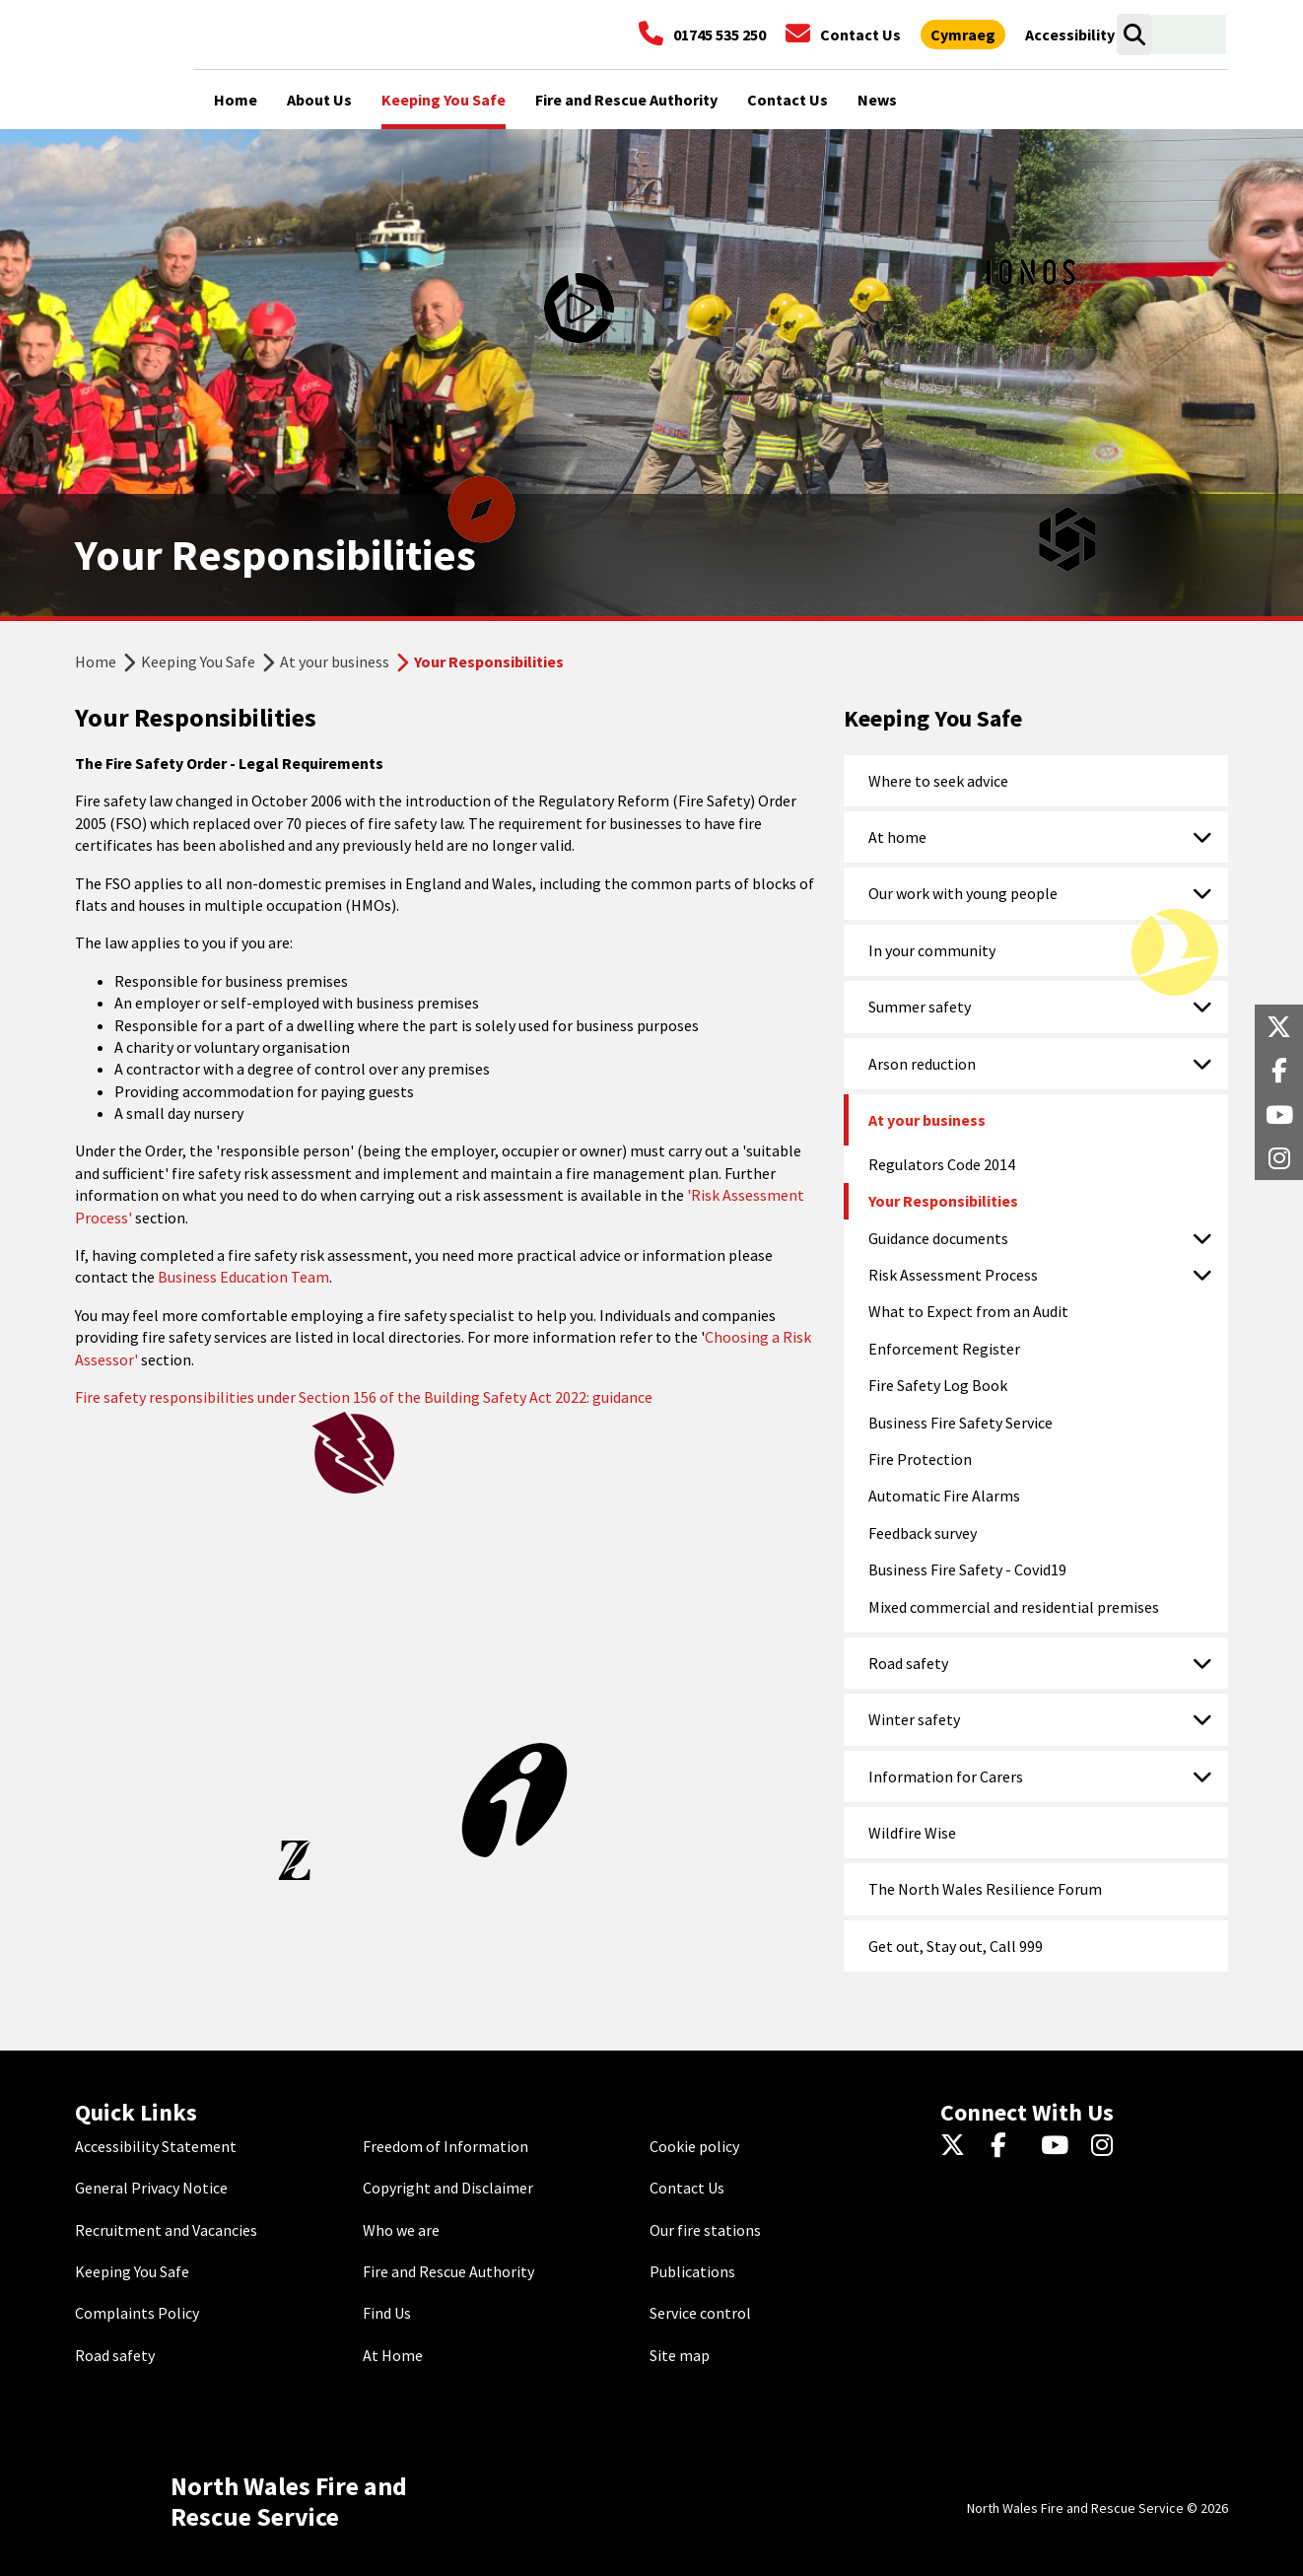 The width and height of the screenshot is (1303, 2576). Describe the element at coordinates (353, 1452) in the screenshot. I see `Zap app logo` at that location.